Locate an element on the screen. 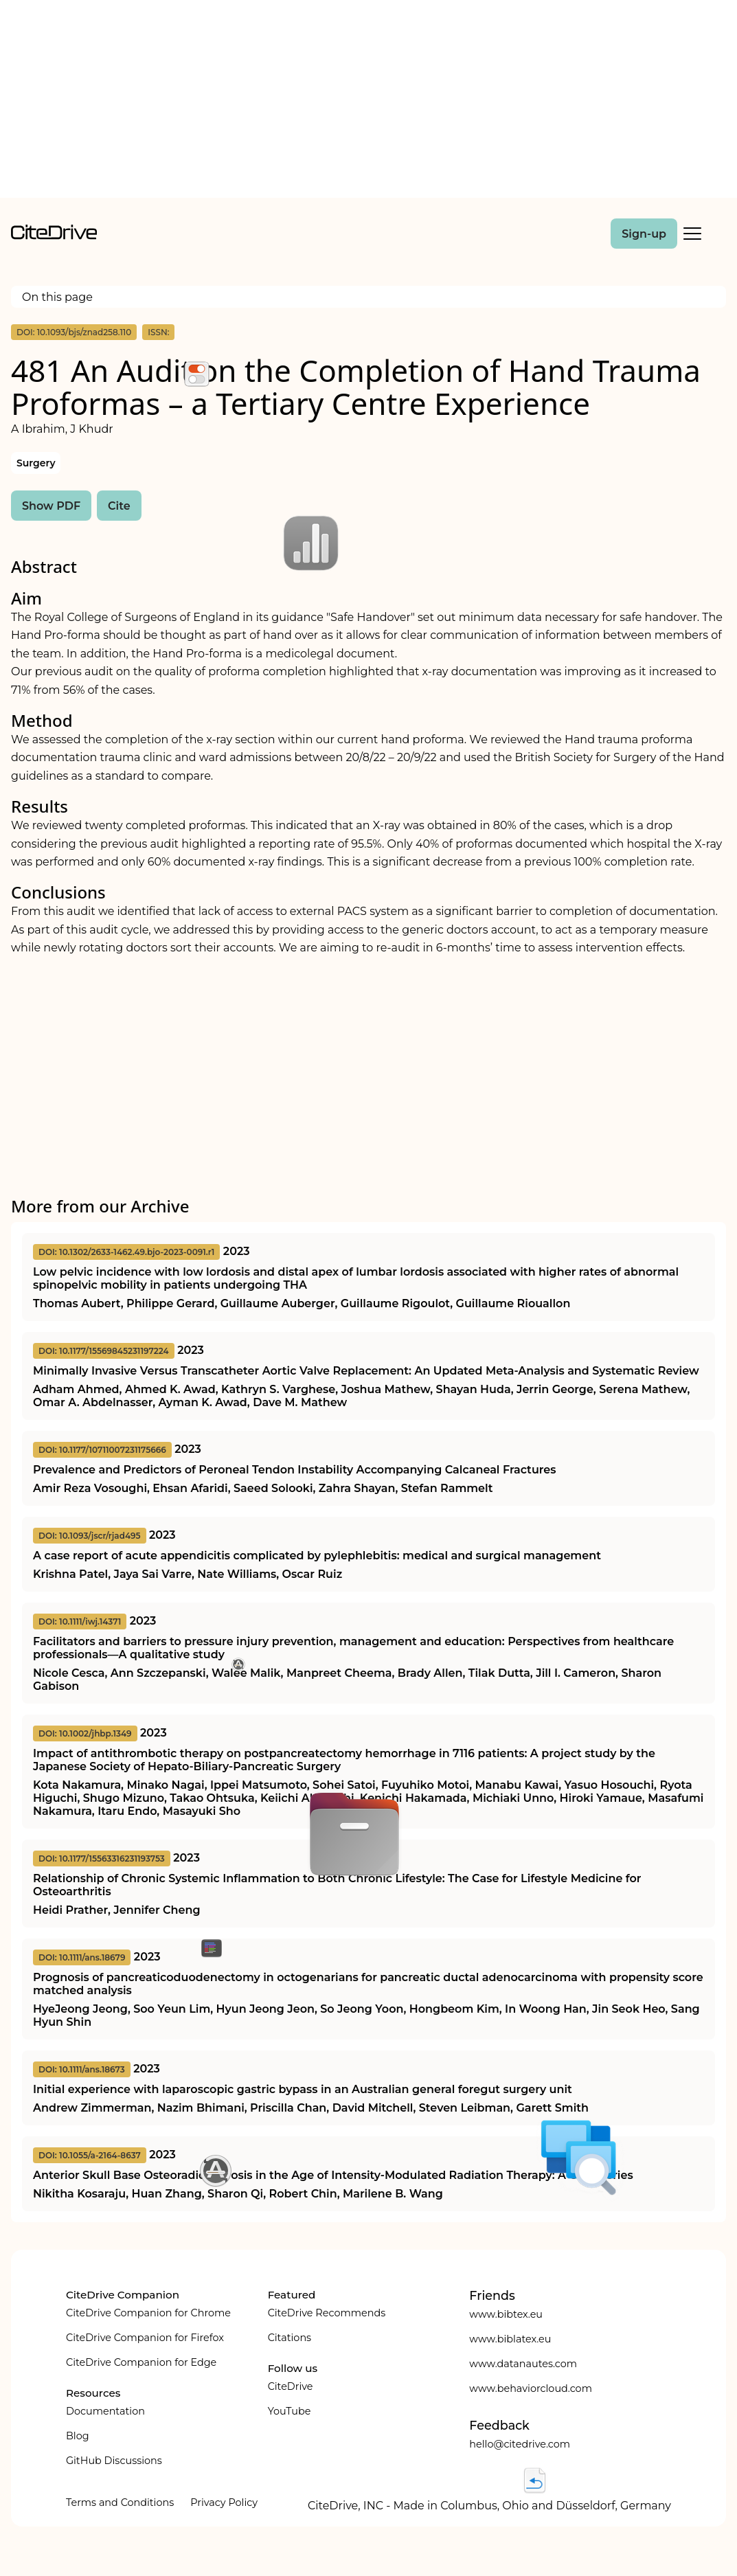 The height and width of the screenshot is (2576, 737). open packet viewer application is located at coordinates (580, 2160).